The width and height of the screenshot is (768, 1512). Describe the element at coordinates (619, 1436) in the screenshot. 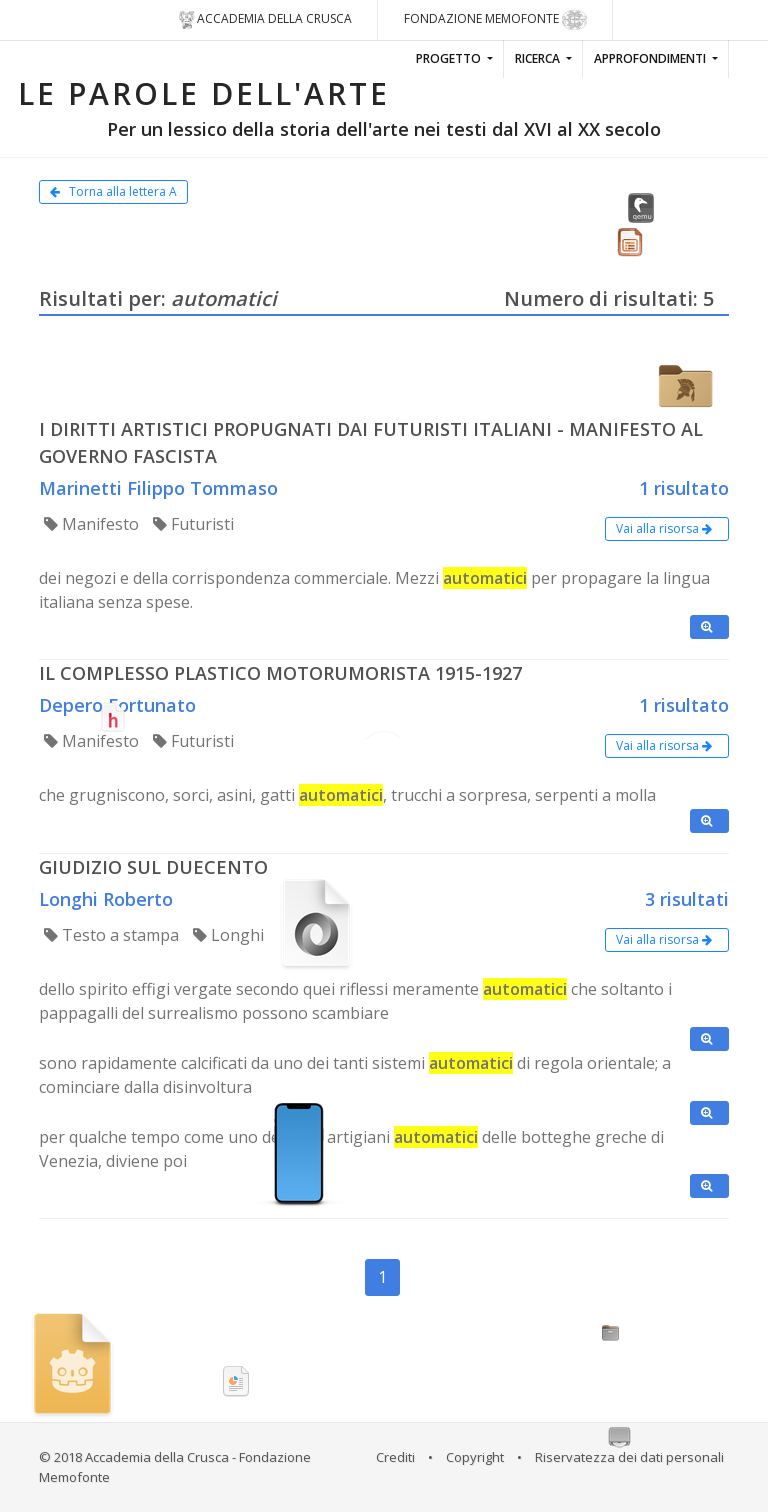

I see `access optical drive or disc reader` at that location.